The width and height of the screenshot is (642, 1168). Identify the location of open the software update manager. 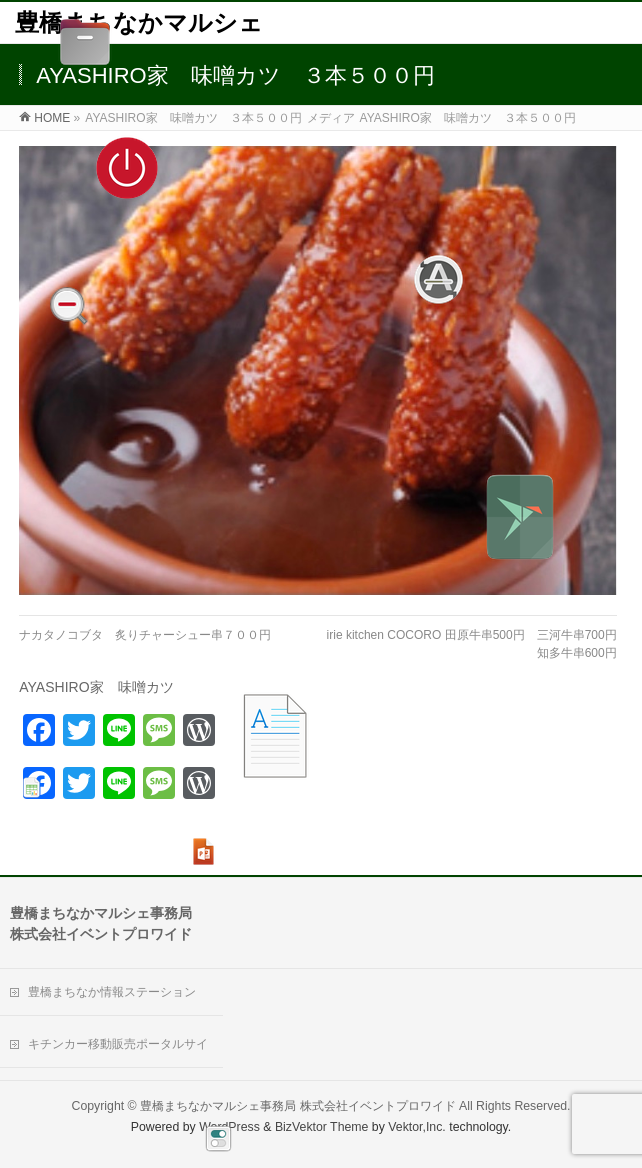
(438, 279).